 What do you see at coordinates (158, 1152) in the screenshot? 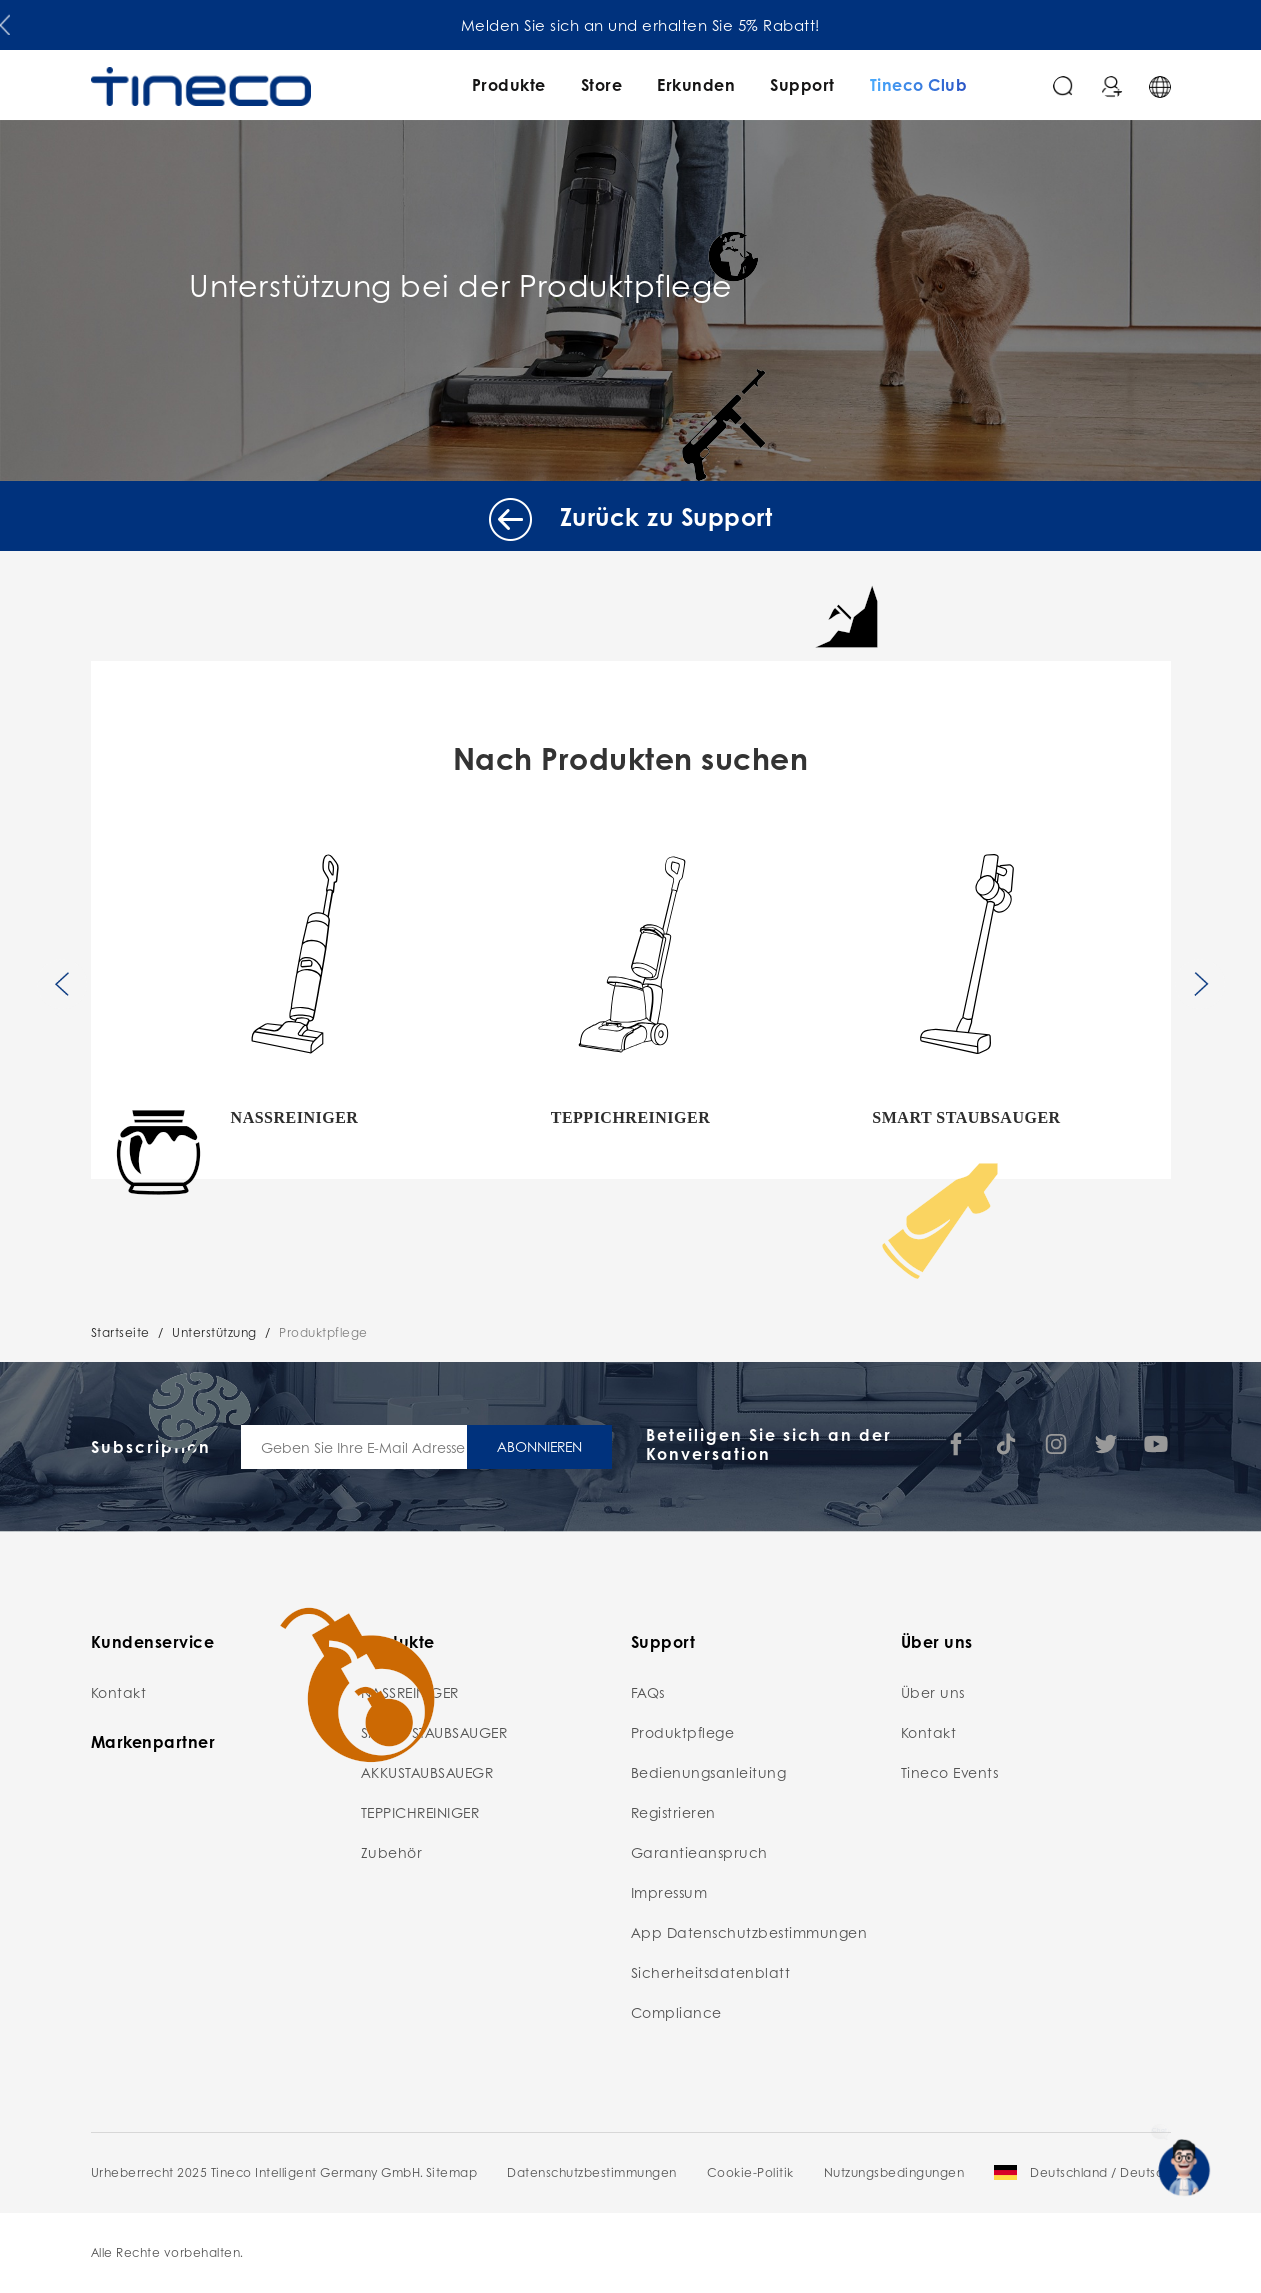
I see `view inventory or storage container` at bounding box center [158, 1152].